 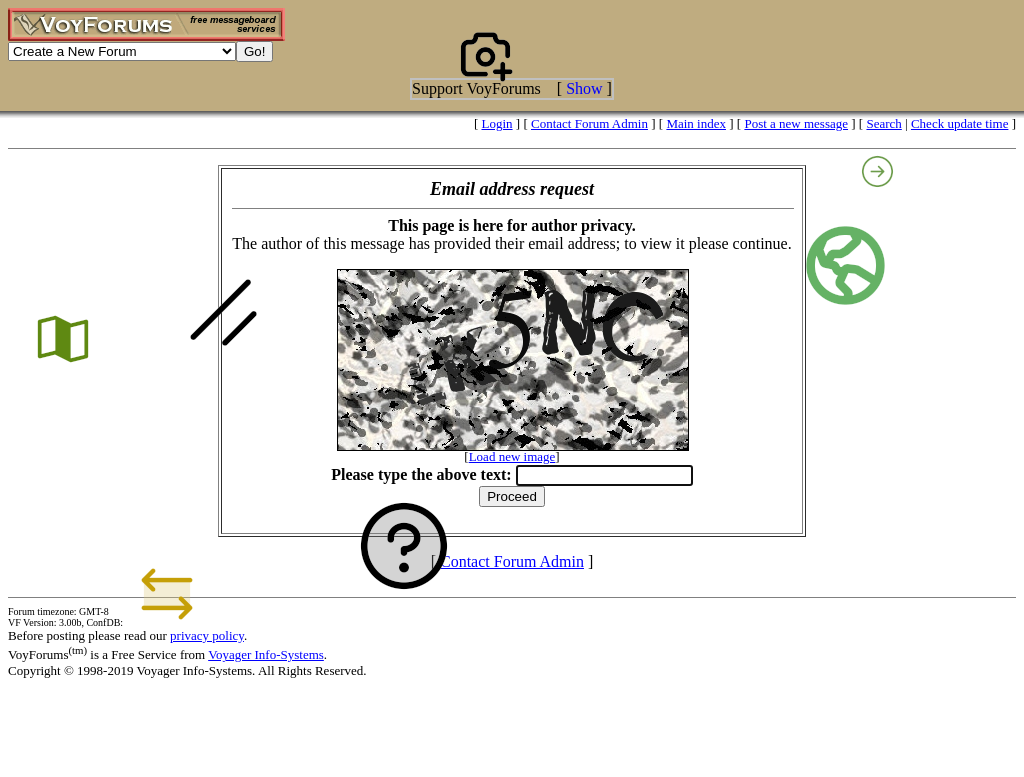 I want to click on open map view, so click(x=63, y=339).